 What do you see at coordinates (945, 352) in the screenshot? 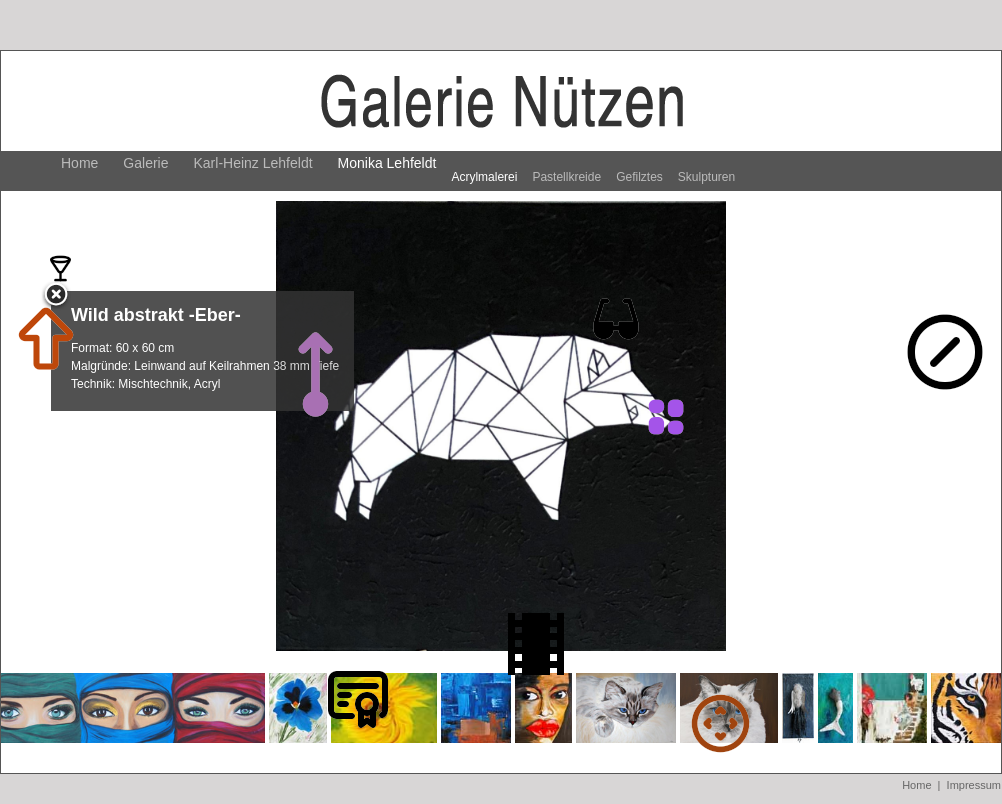
I see `indicates a forbidden or prohibited action` at bounding box center [945, 352].